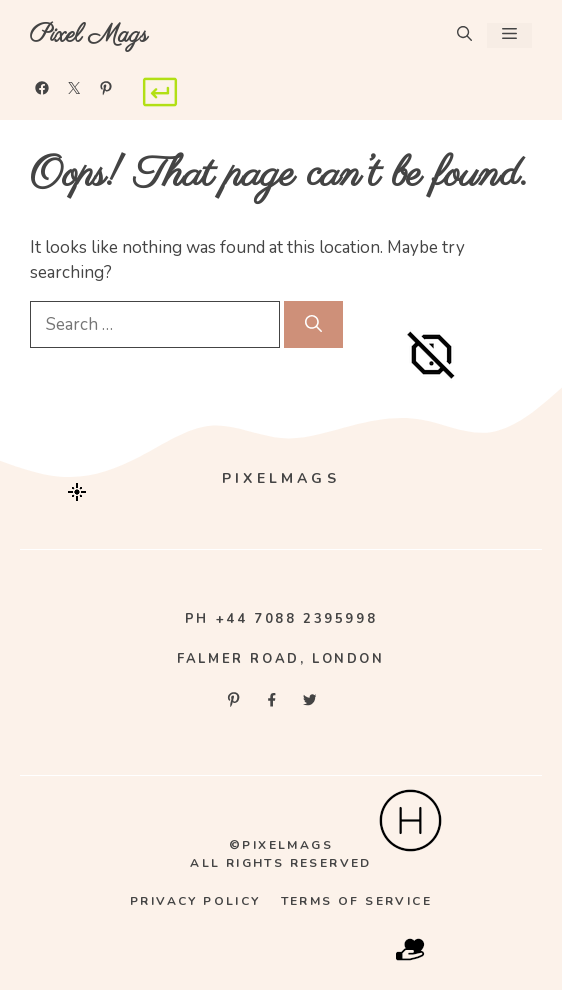 This screenshot has height=990, width=562. What do you see at coordinates (77, 492) in the screenshot?
I see `add a lens flare effect to an image` at bounding box center [77, 492].